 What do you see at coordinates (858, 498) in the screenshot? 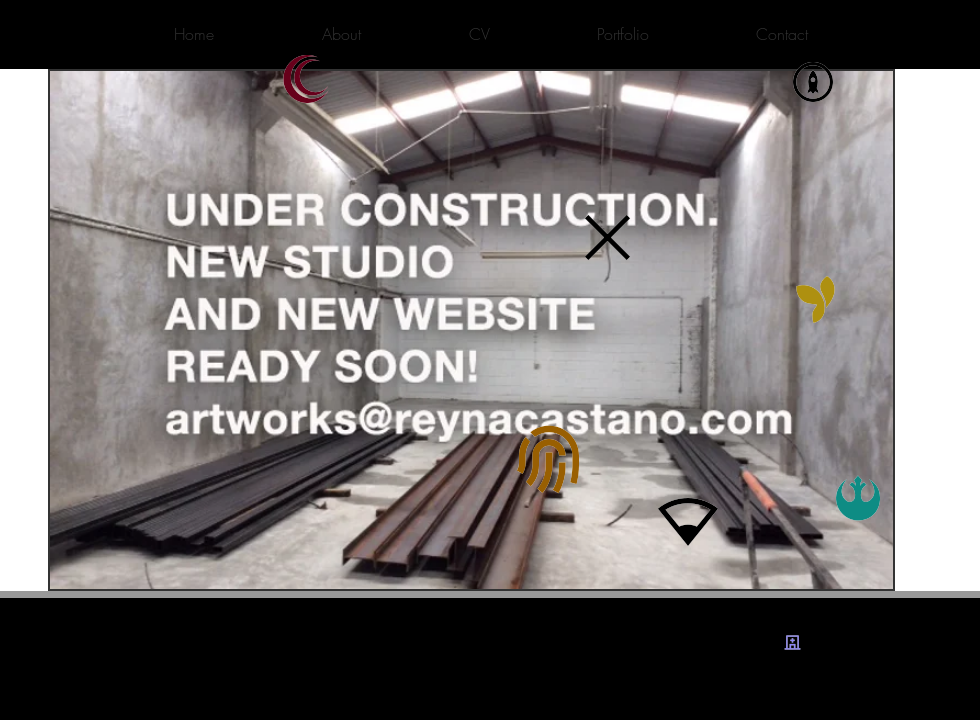
I see `Star Wars Rebel Alliance logo` at bounding box center [858, 498].